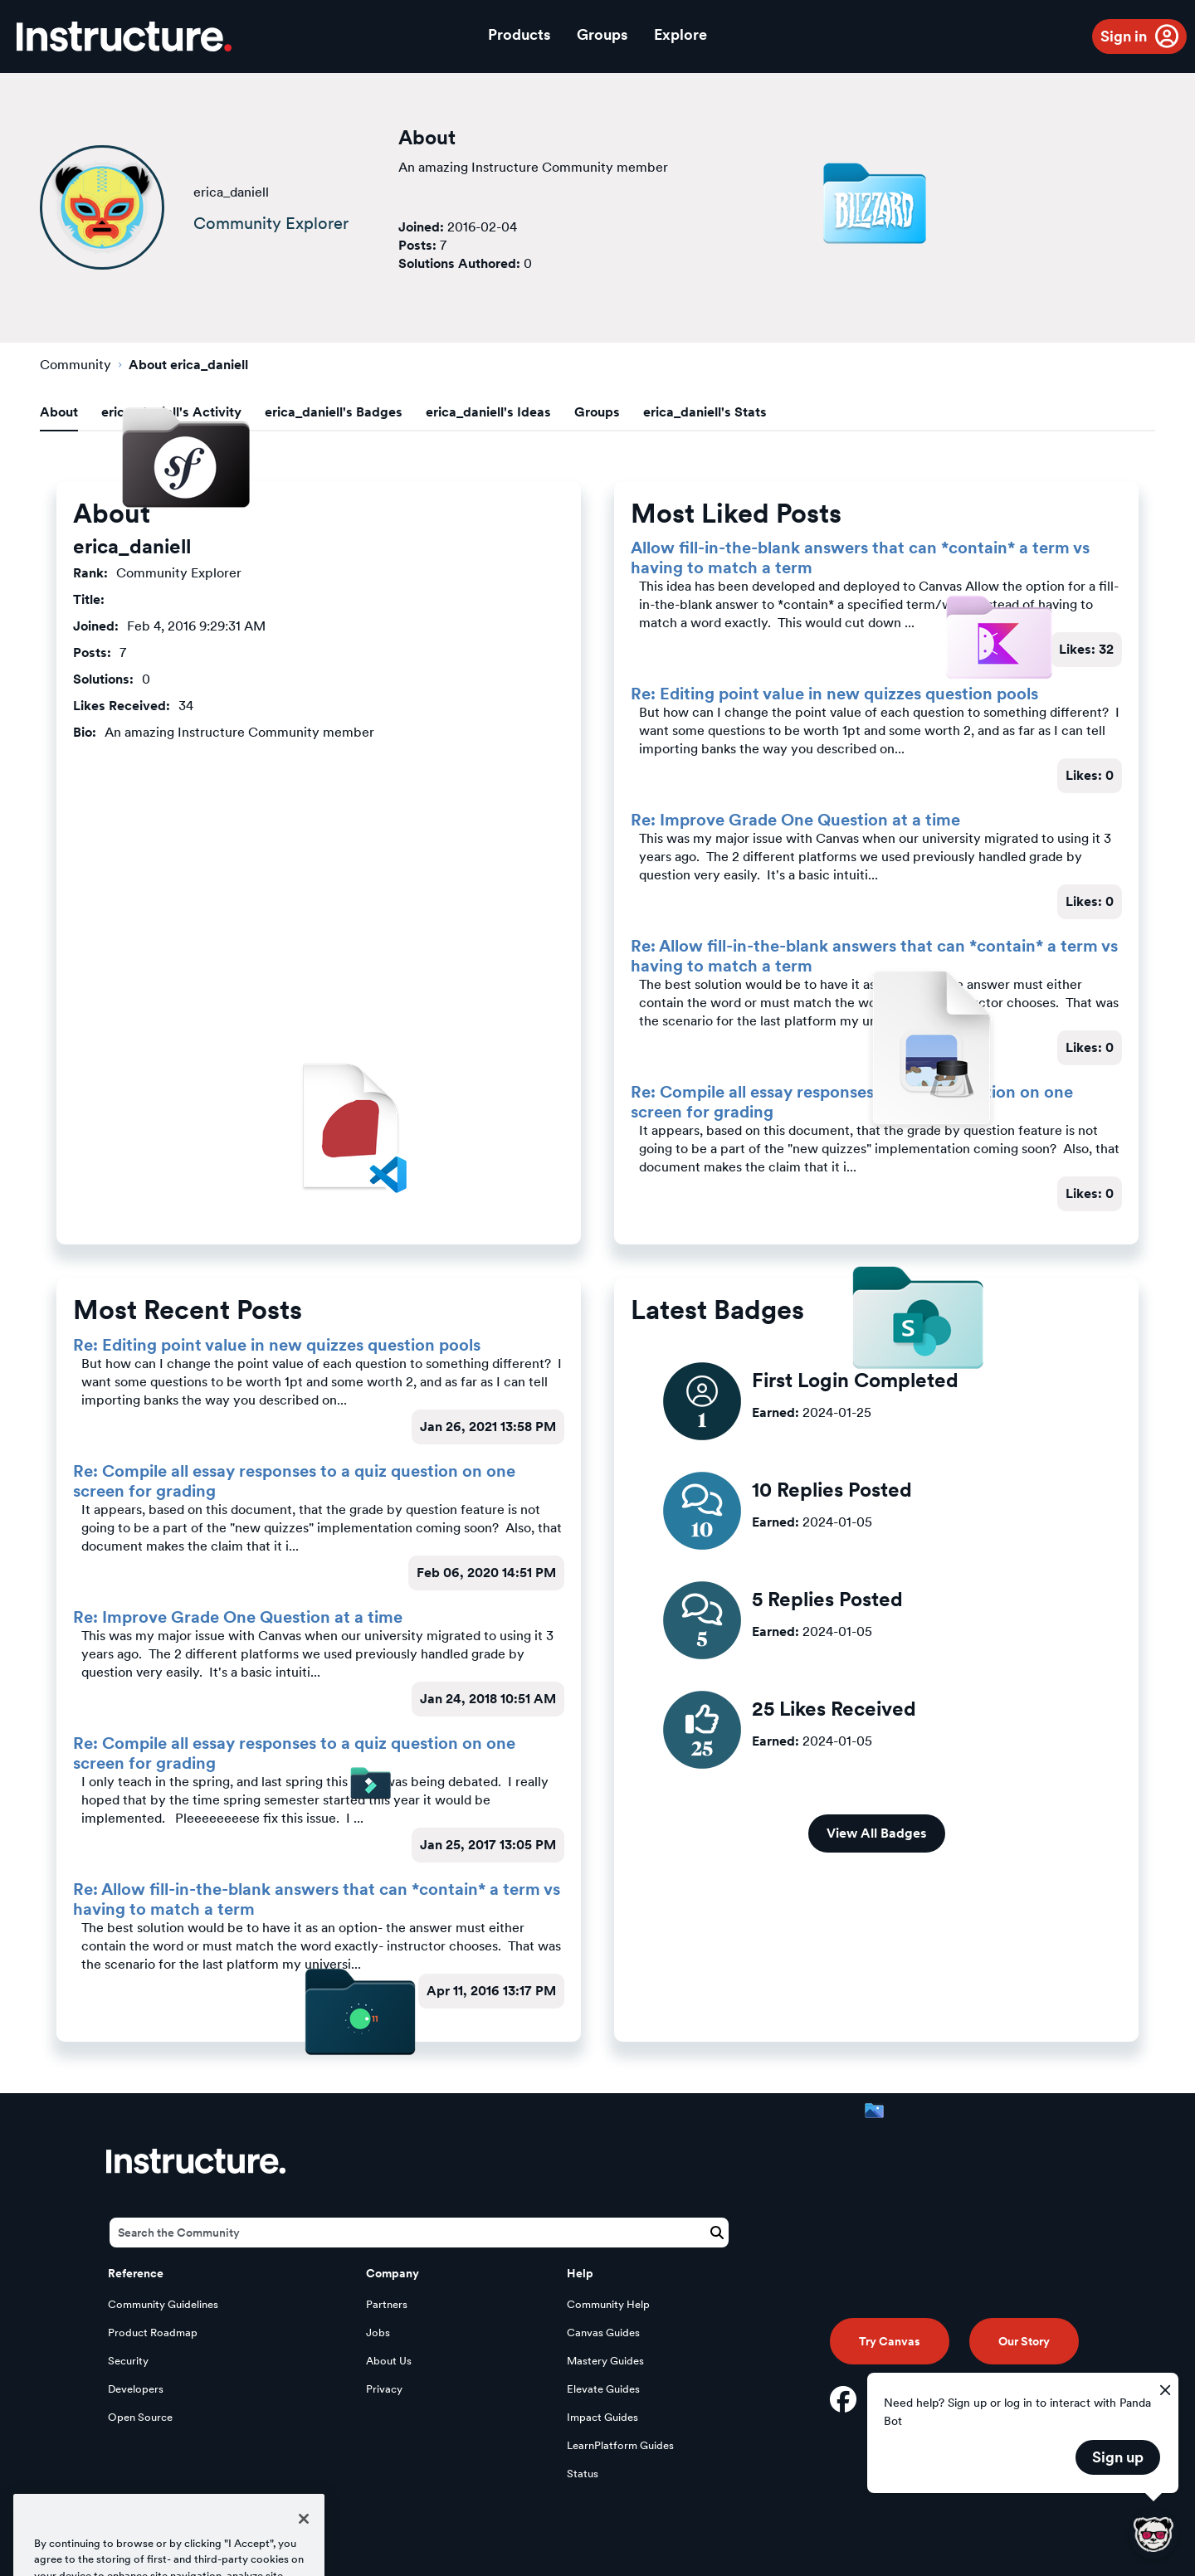 This screenshot has height=2576, width=1195. What do you see at coordinates (350, 1128) in the screenshot?
I see `open a ruby file in visual studio code` at bounding box center [350, 1128].